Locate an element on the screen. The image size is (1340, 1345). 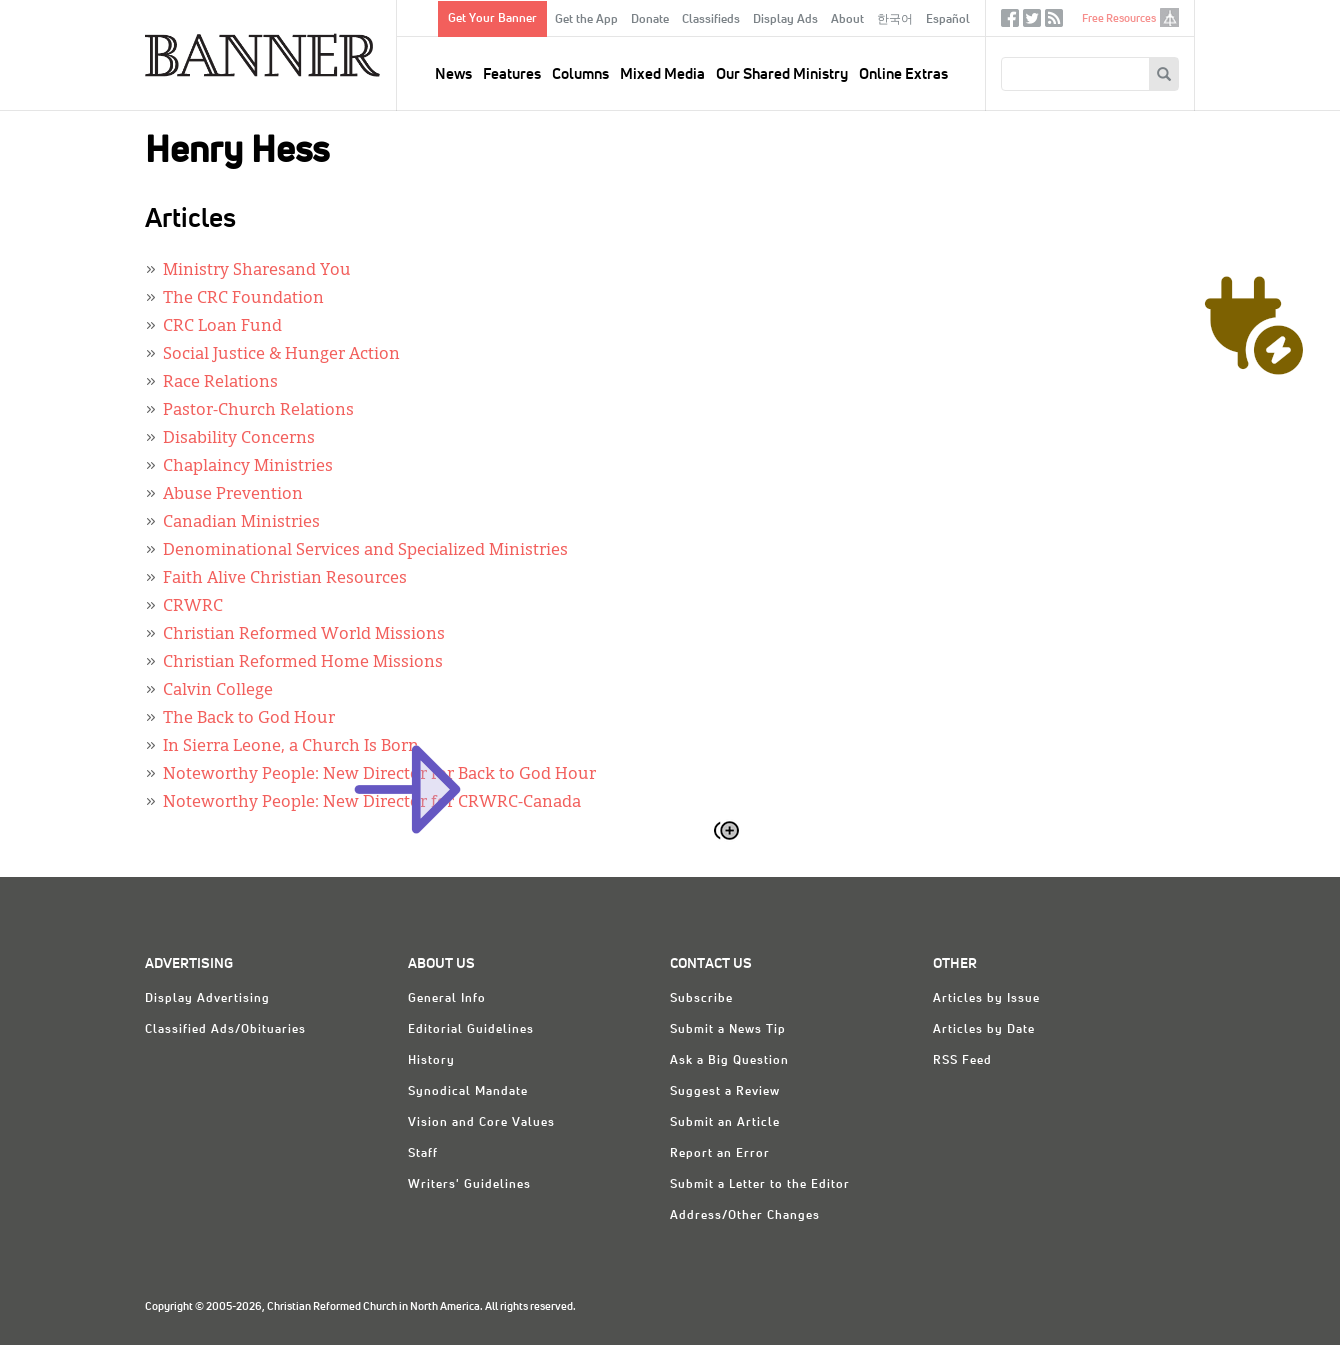
indicates active power connection or charging is located at coordinates (1248, 325).